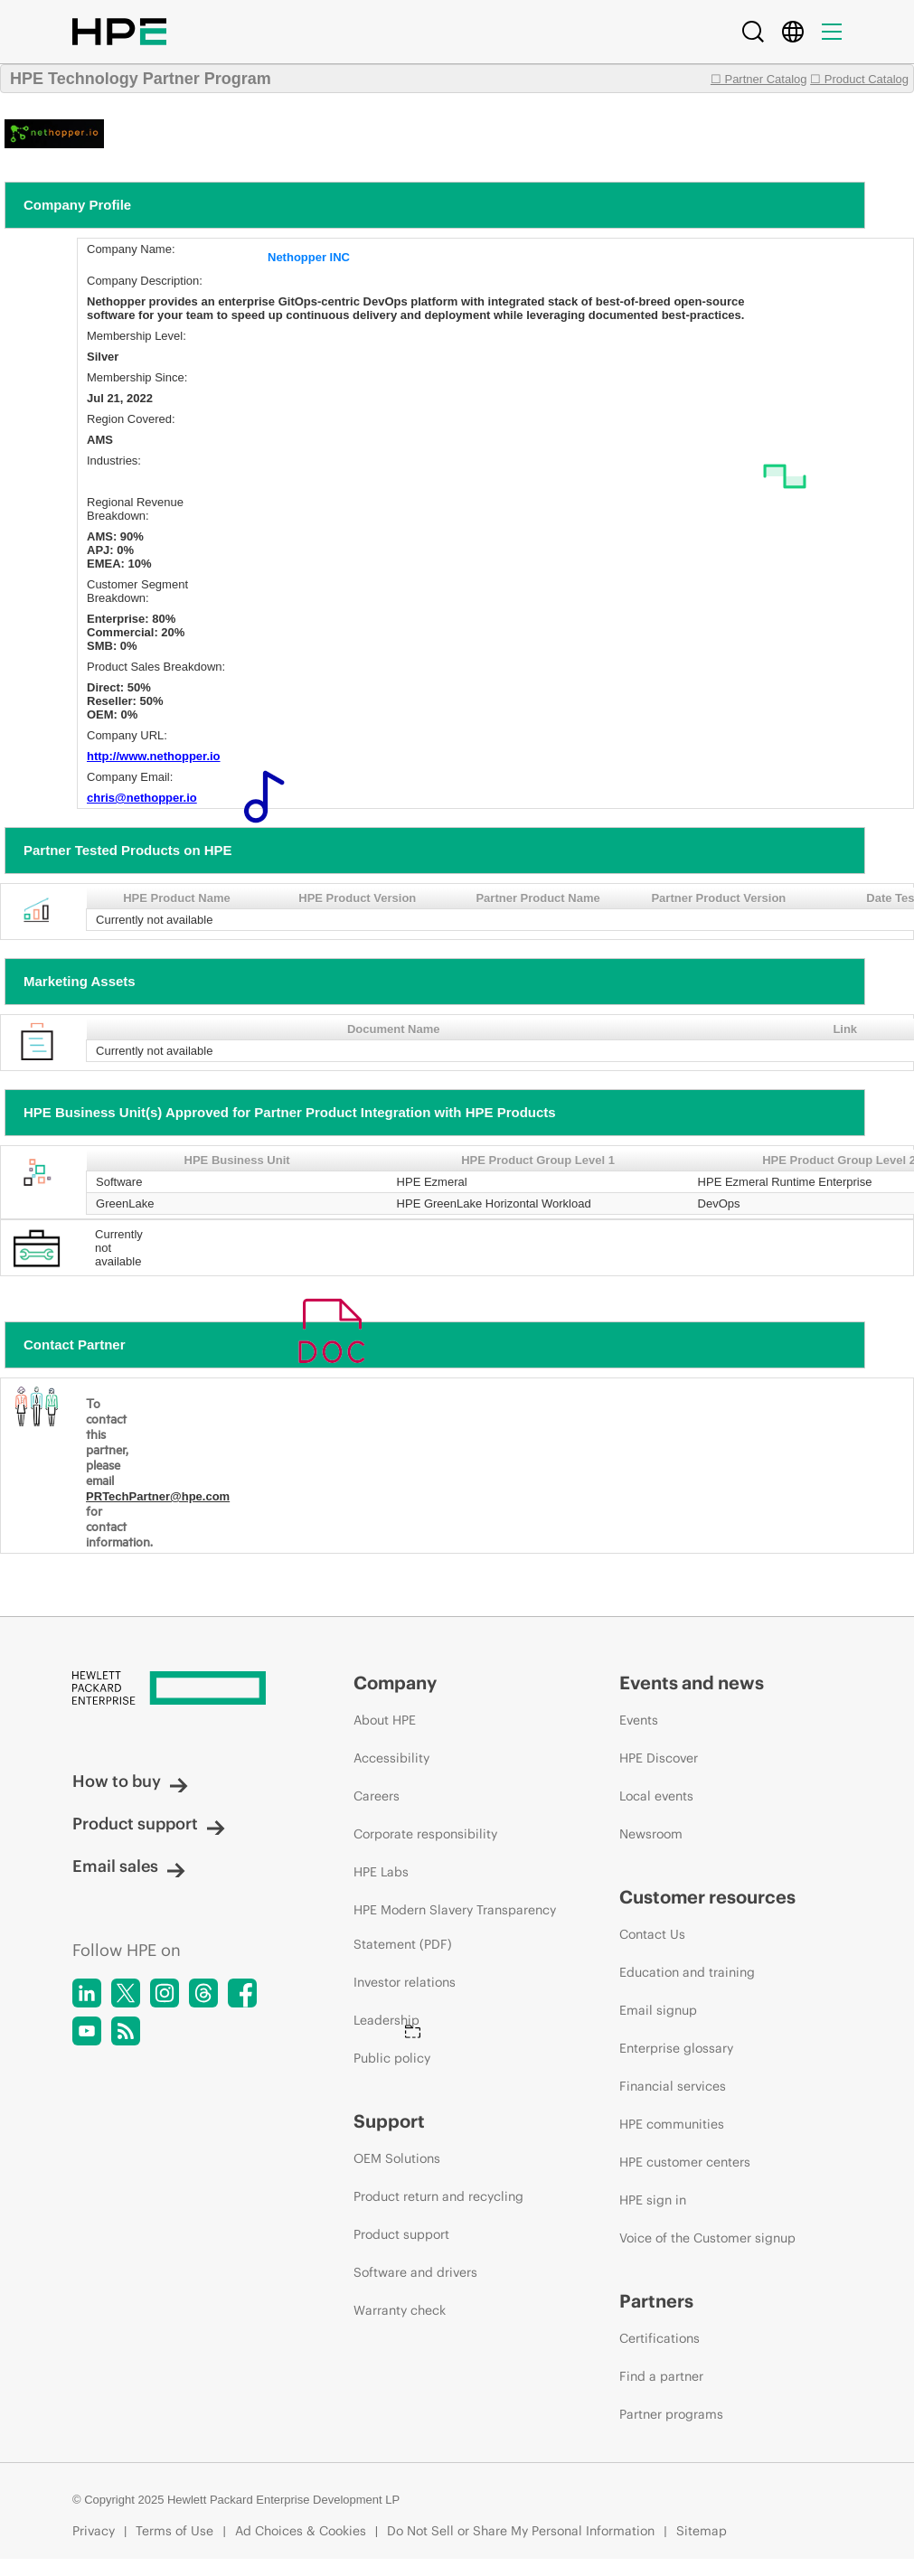  I want to click on toggle square wave audio signal, so click(785, 476).